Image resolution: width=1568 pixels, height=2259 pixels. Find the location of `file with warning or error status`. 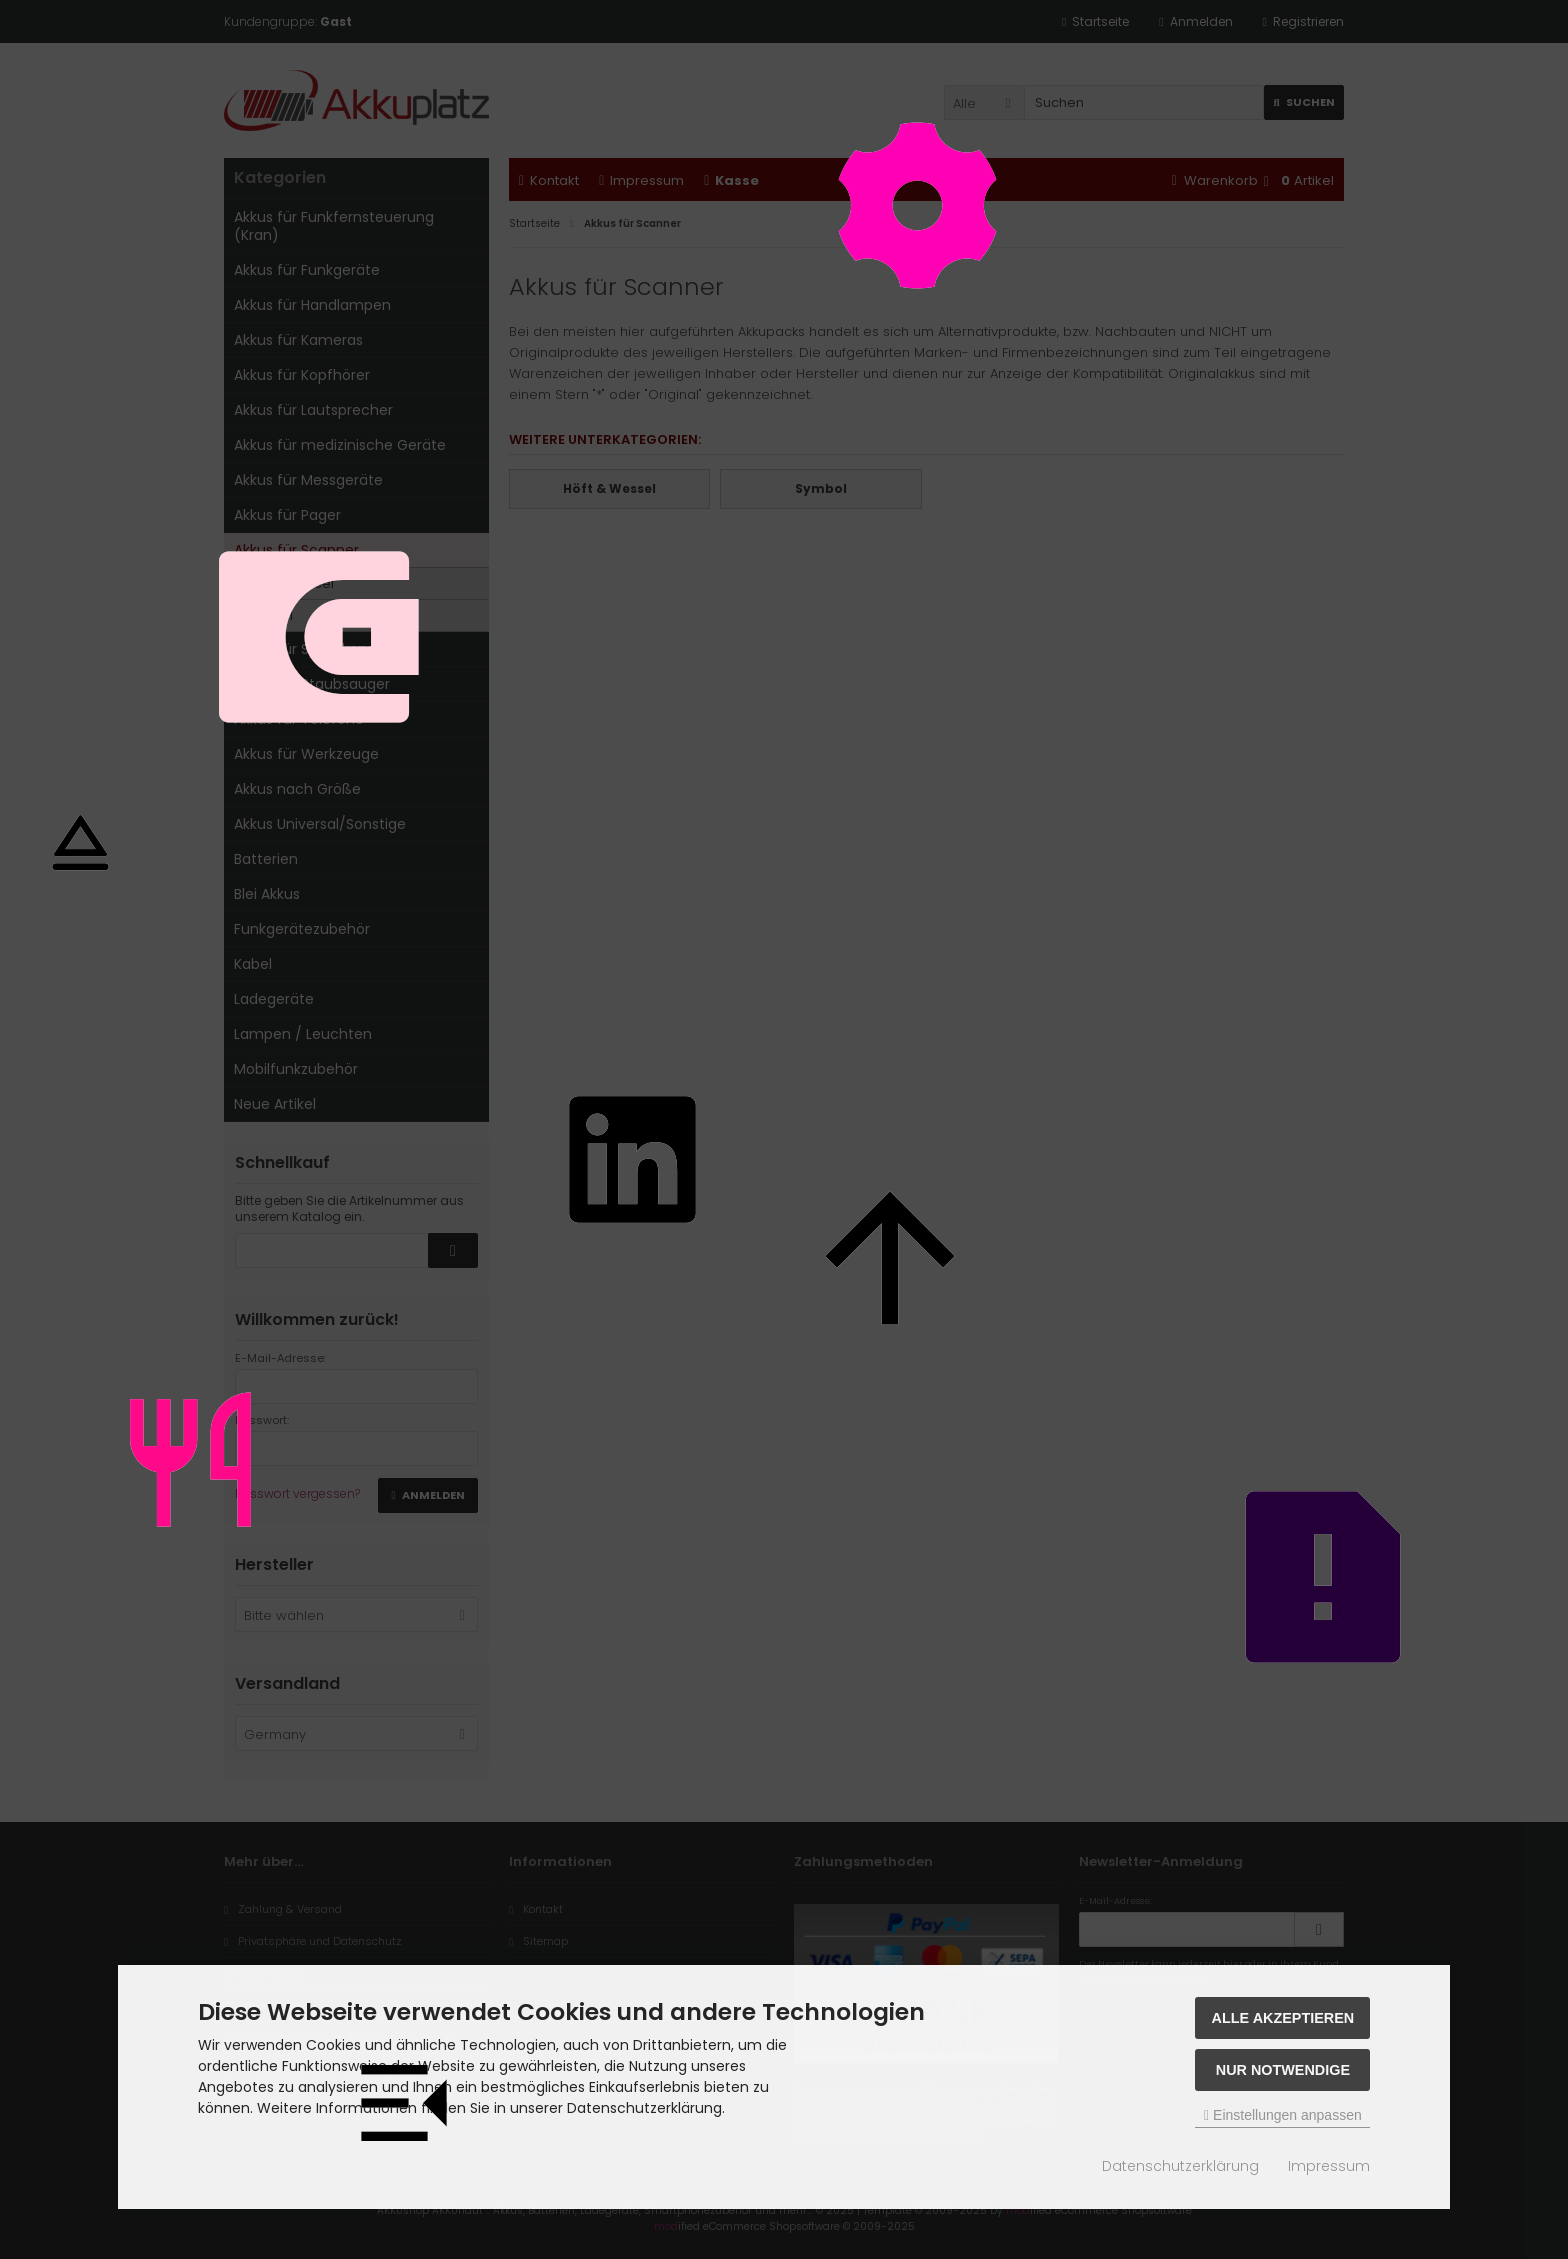

file with warning or error status is located at coordinates (1323, 1577).